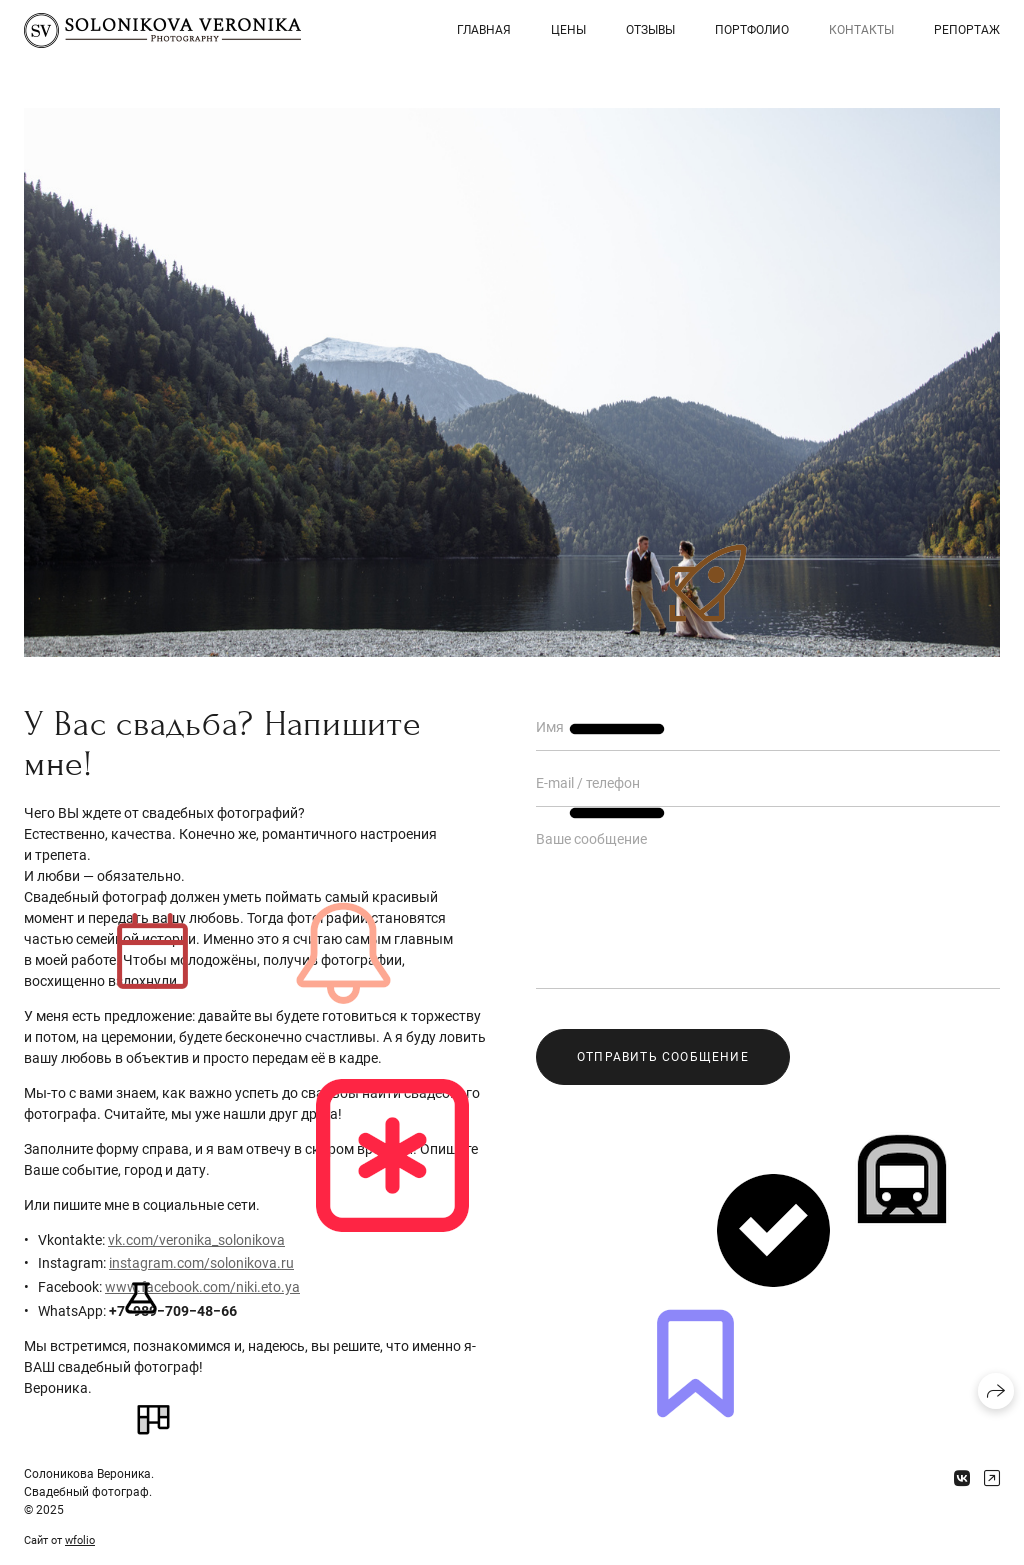  Describe the element at coordinates (617, 771) in the screenshot. I see `switch to large or spacious list view` at that location.